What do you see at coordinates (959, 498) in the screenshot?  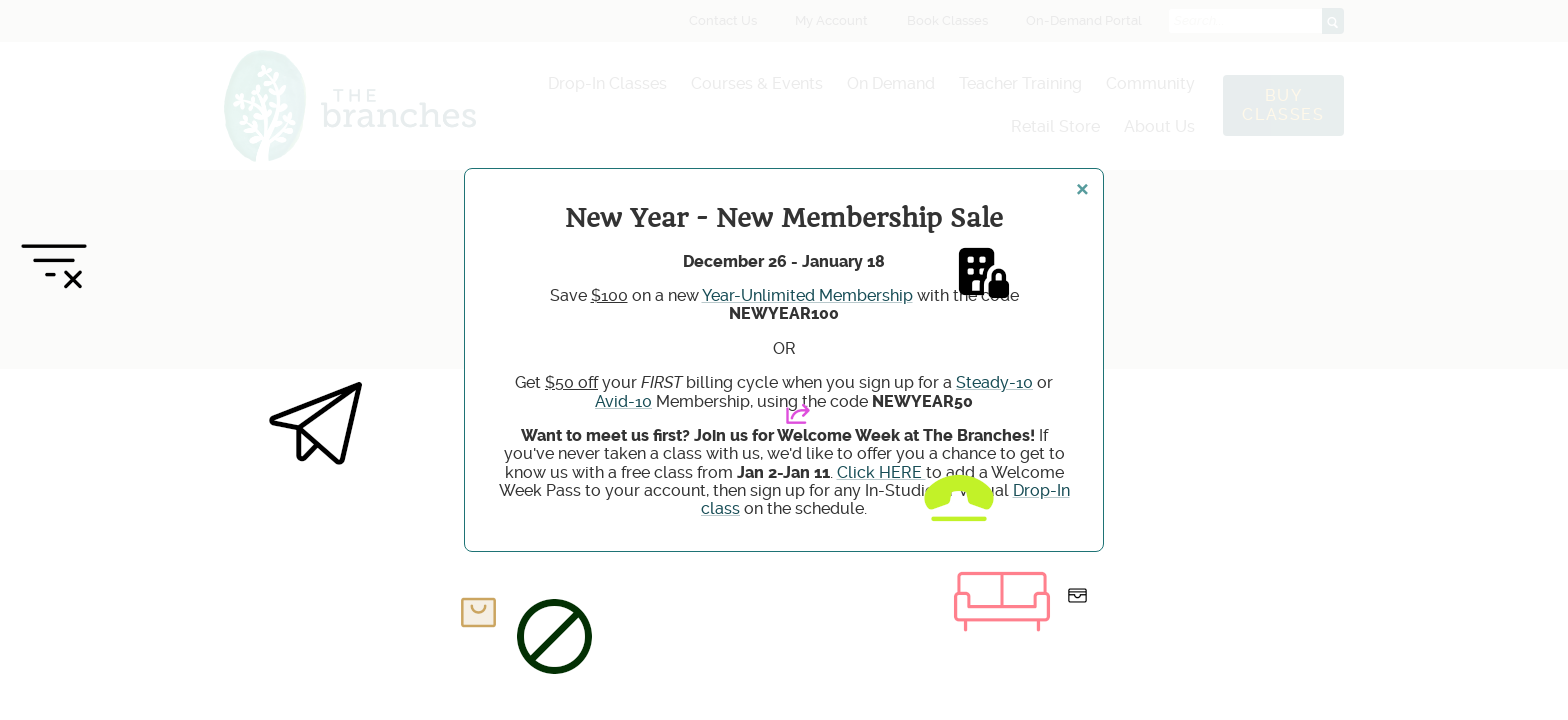 I see `end the current phone call` at bounding box center [959, 498].